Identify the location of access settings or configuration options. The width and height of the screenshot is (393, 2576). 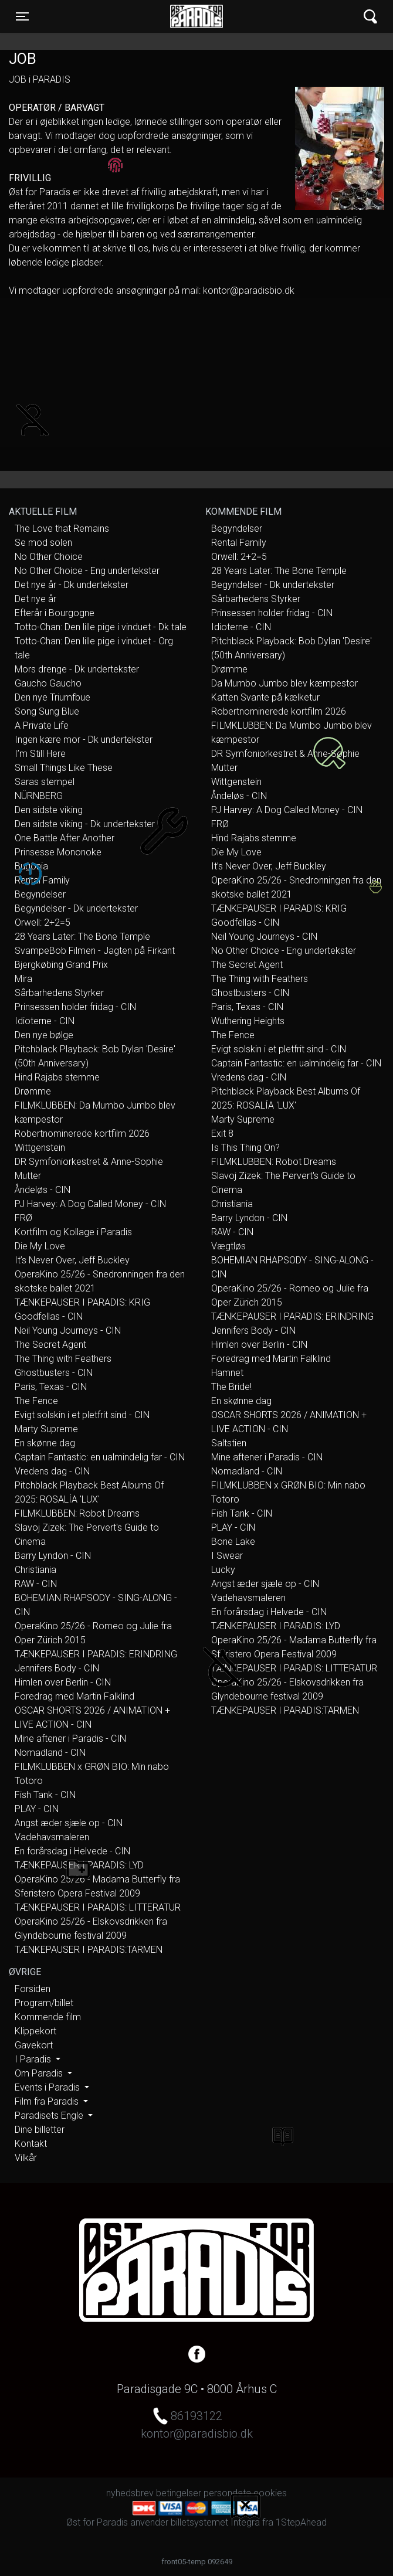
(164, 831).